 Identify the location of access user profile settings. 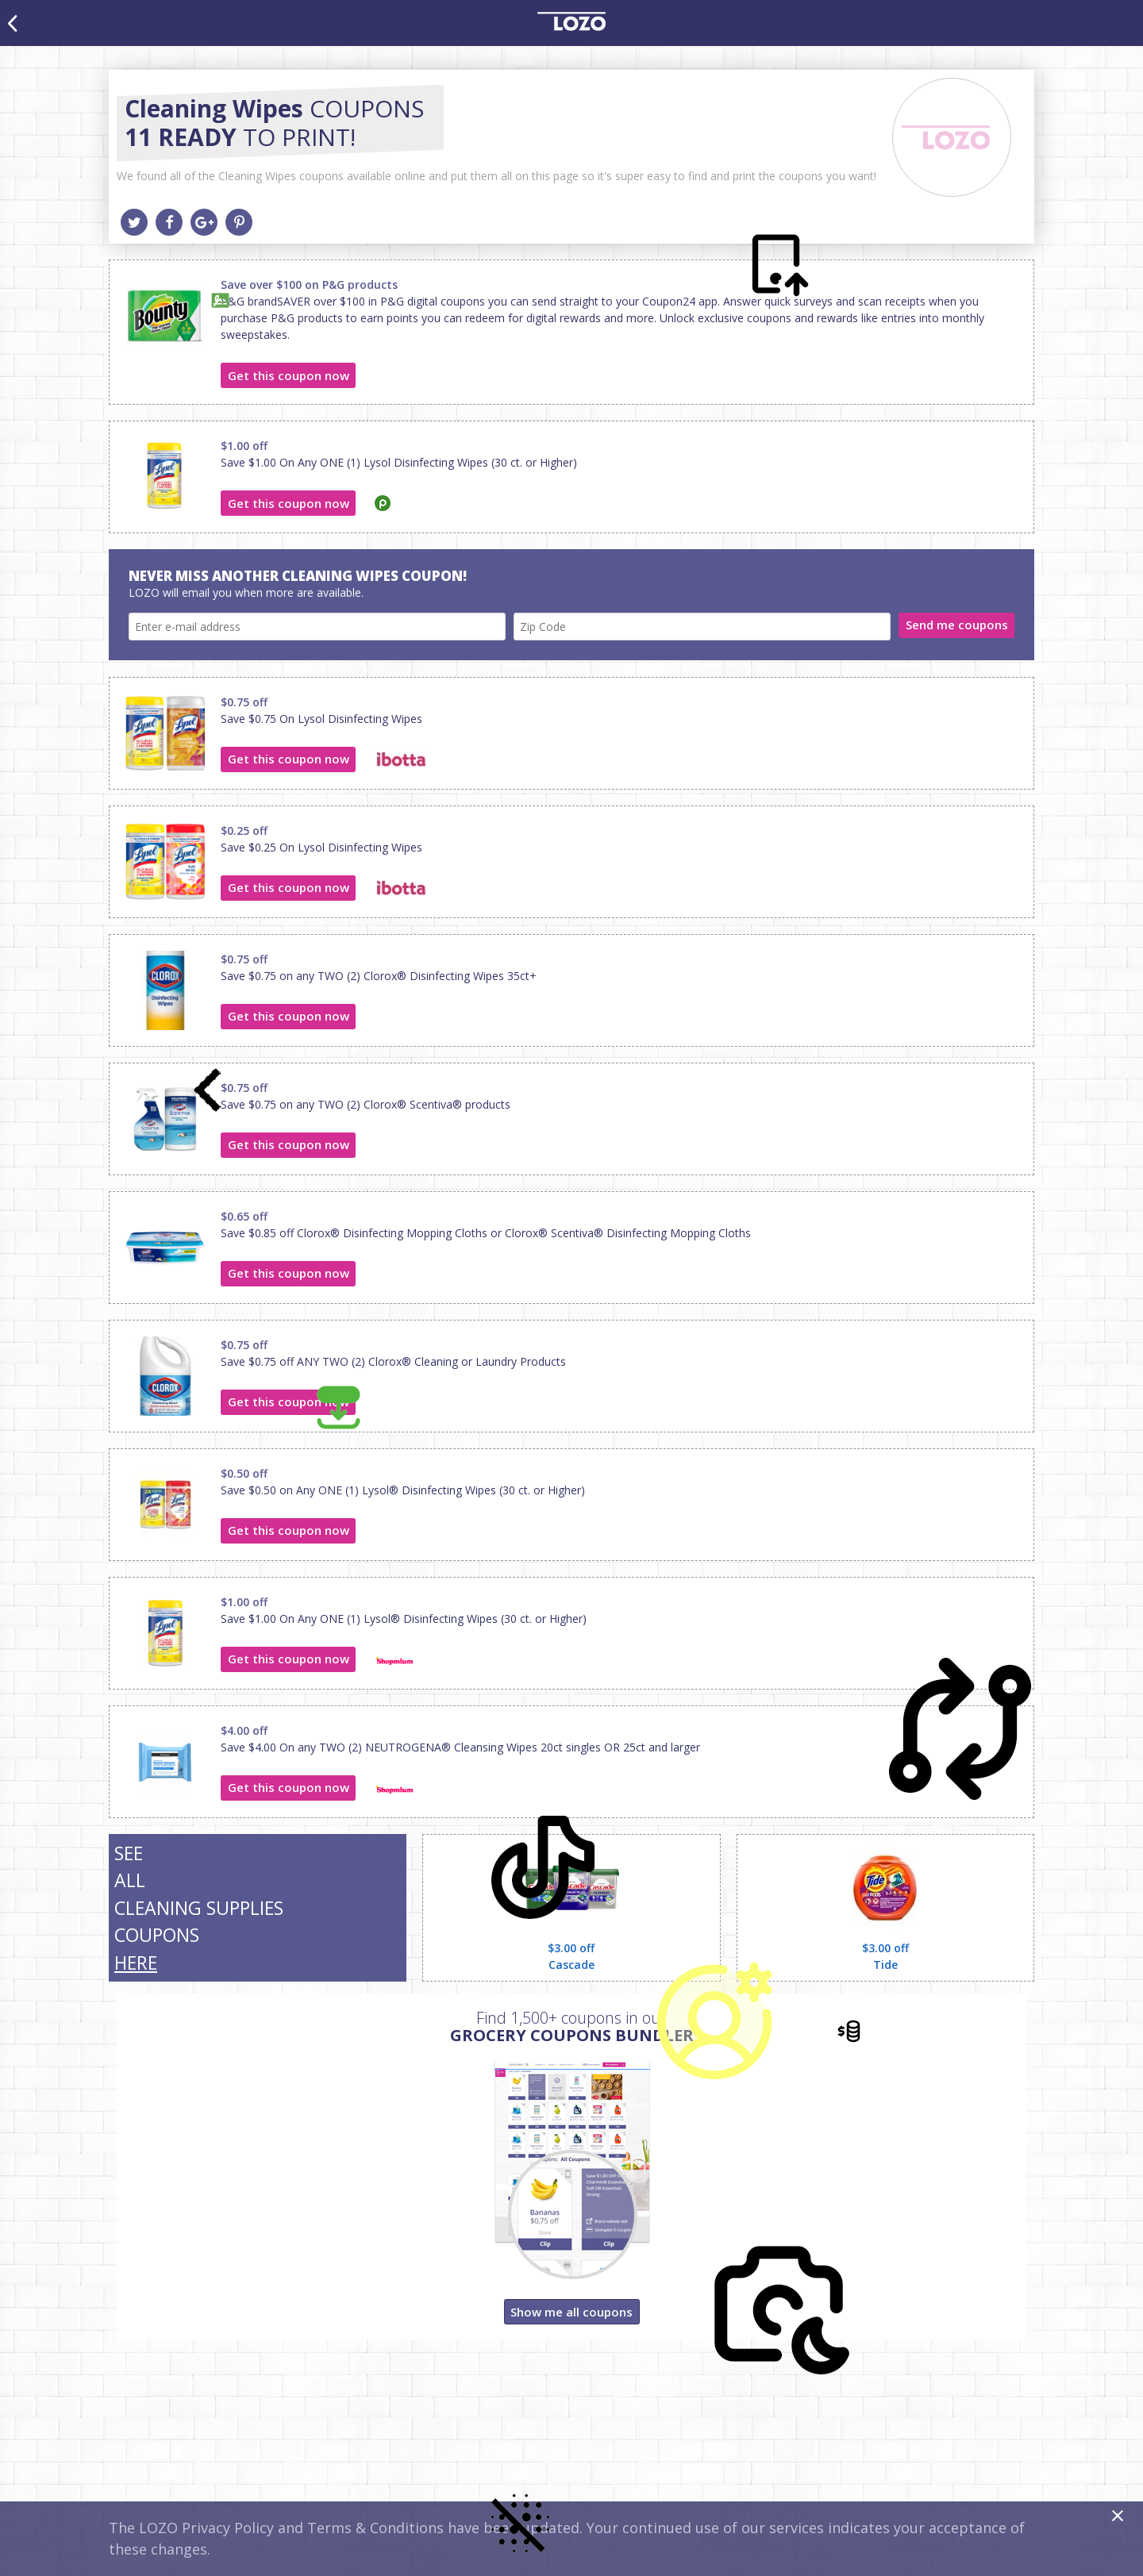
(714, 2022).